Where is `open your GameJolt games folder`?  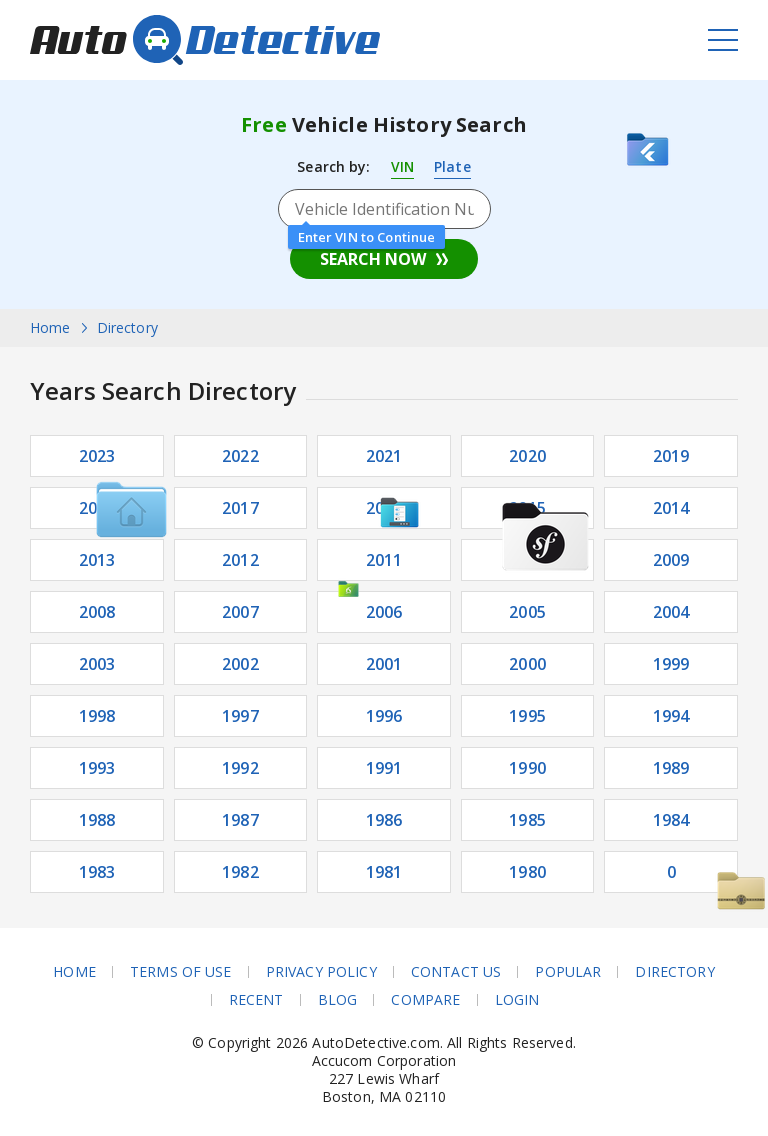 open your GameJolt games folder is located at coordinates (348, 589).